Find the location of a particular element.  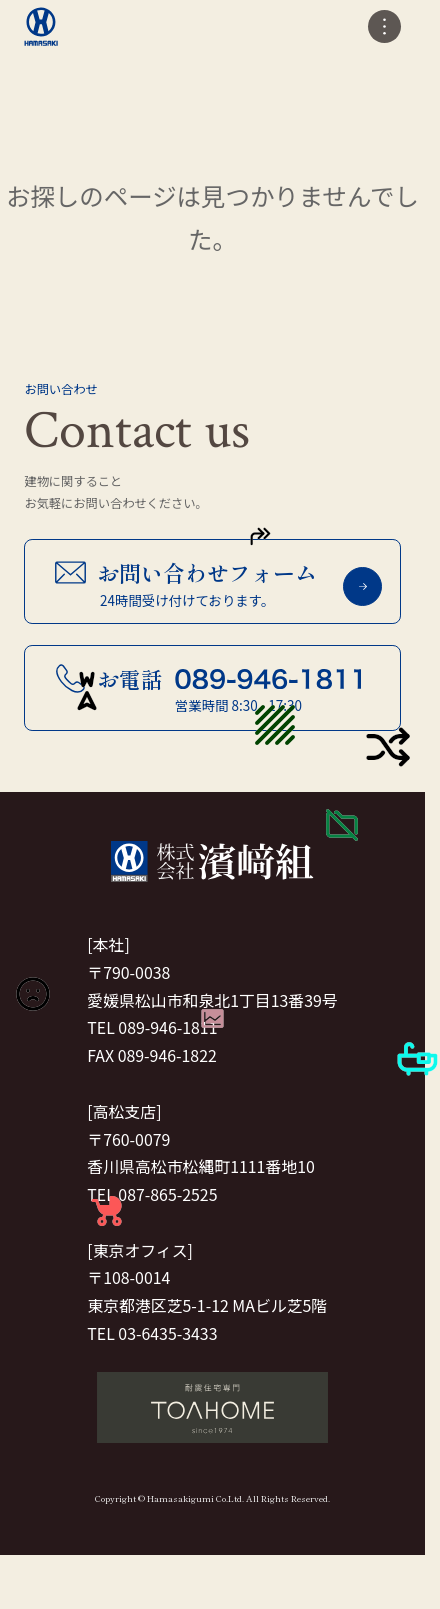

indicates bathroom amenities available is located at coordinates (417, 1059).